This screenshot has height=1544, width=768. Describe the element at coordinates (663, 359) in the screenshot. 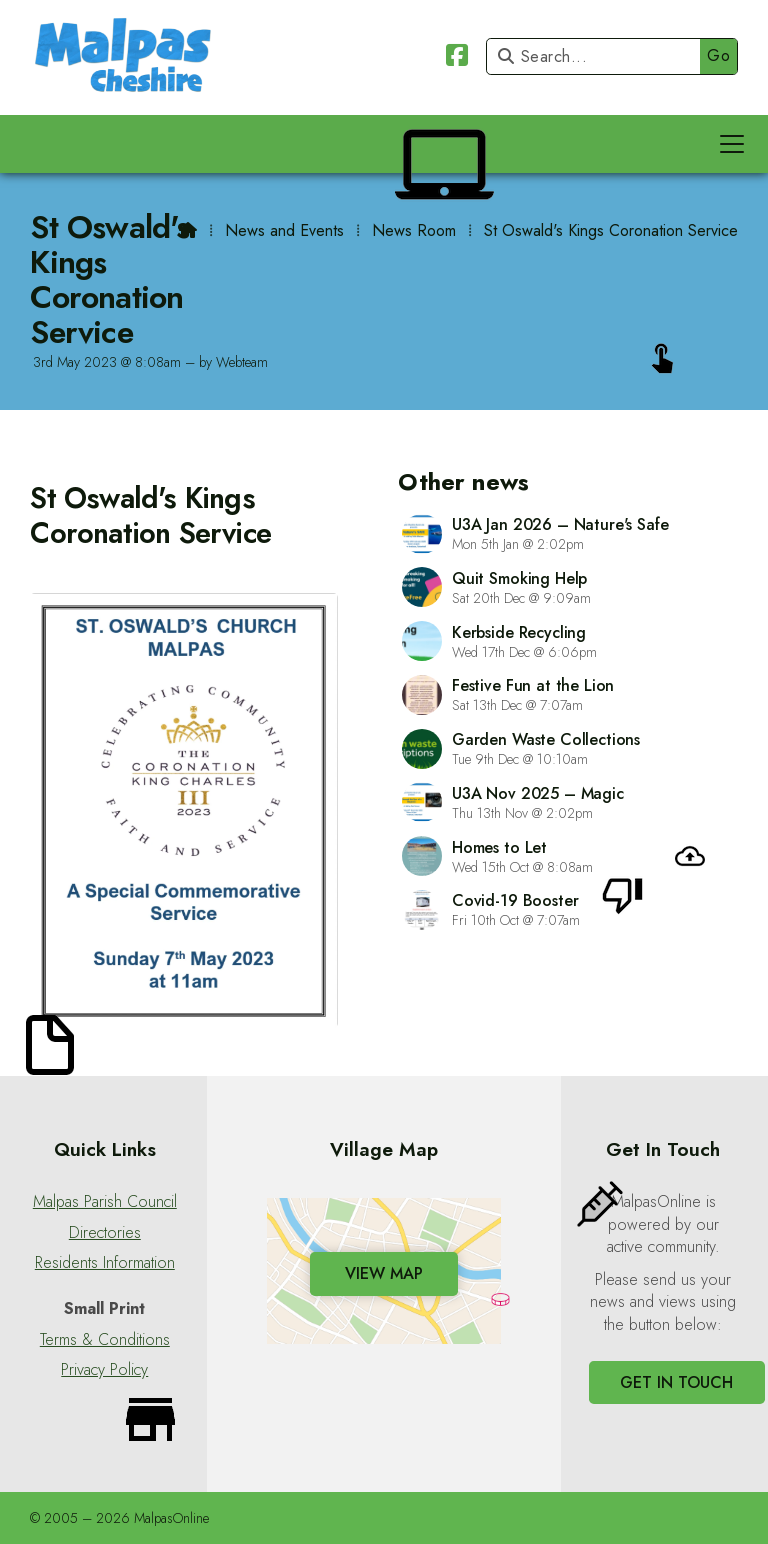

I see `tap to interact with this element` at that location.